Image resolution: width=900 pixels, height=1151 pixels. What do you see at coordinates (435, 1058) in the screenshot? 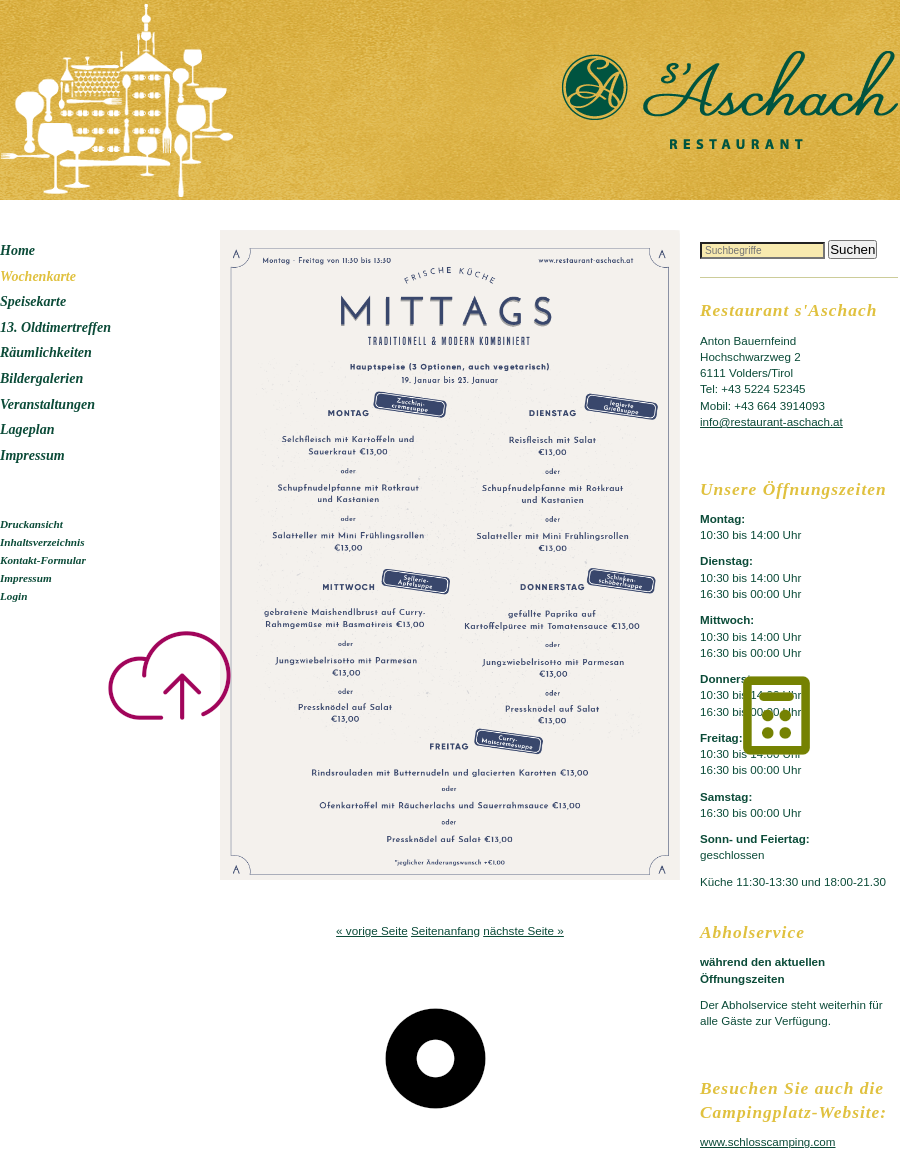
I see `indicates a selected radio button option` at bounding box center [435, 1058].